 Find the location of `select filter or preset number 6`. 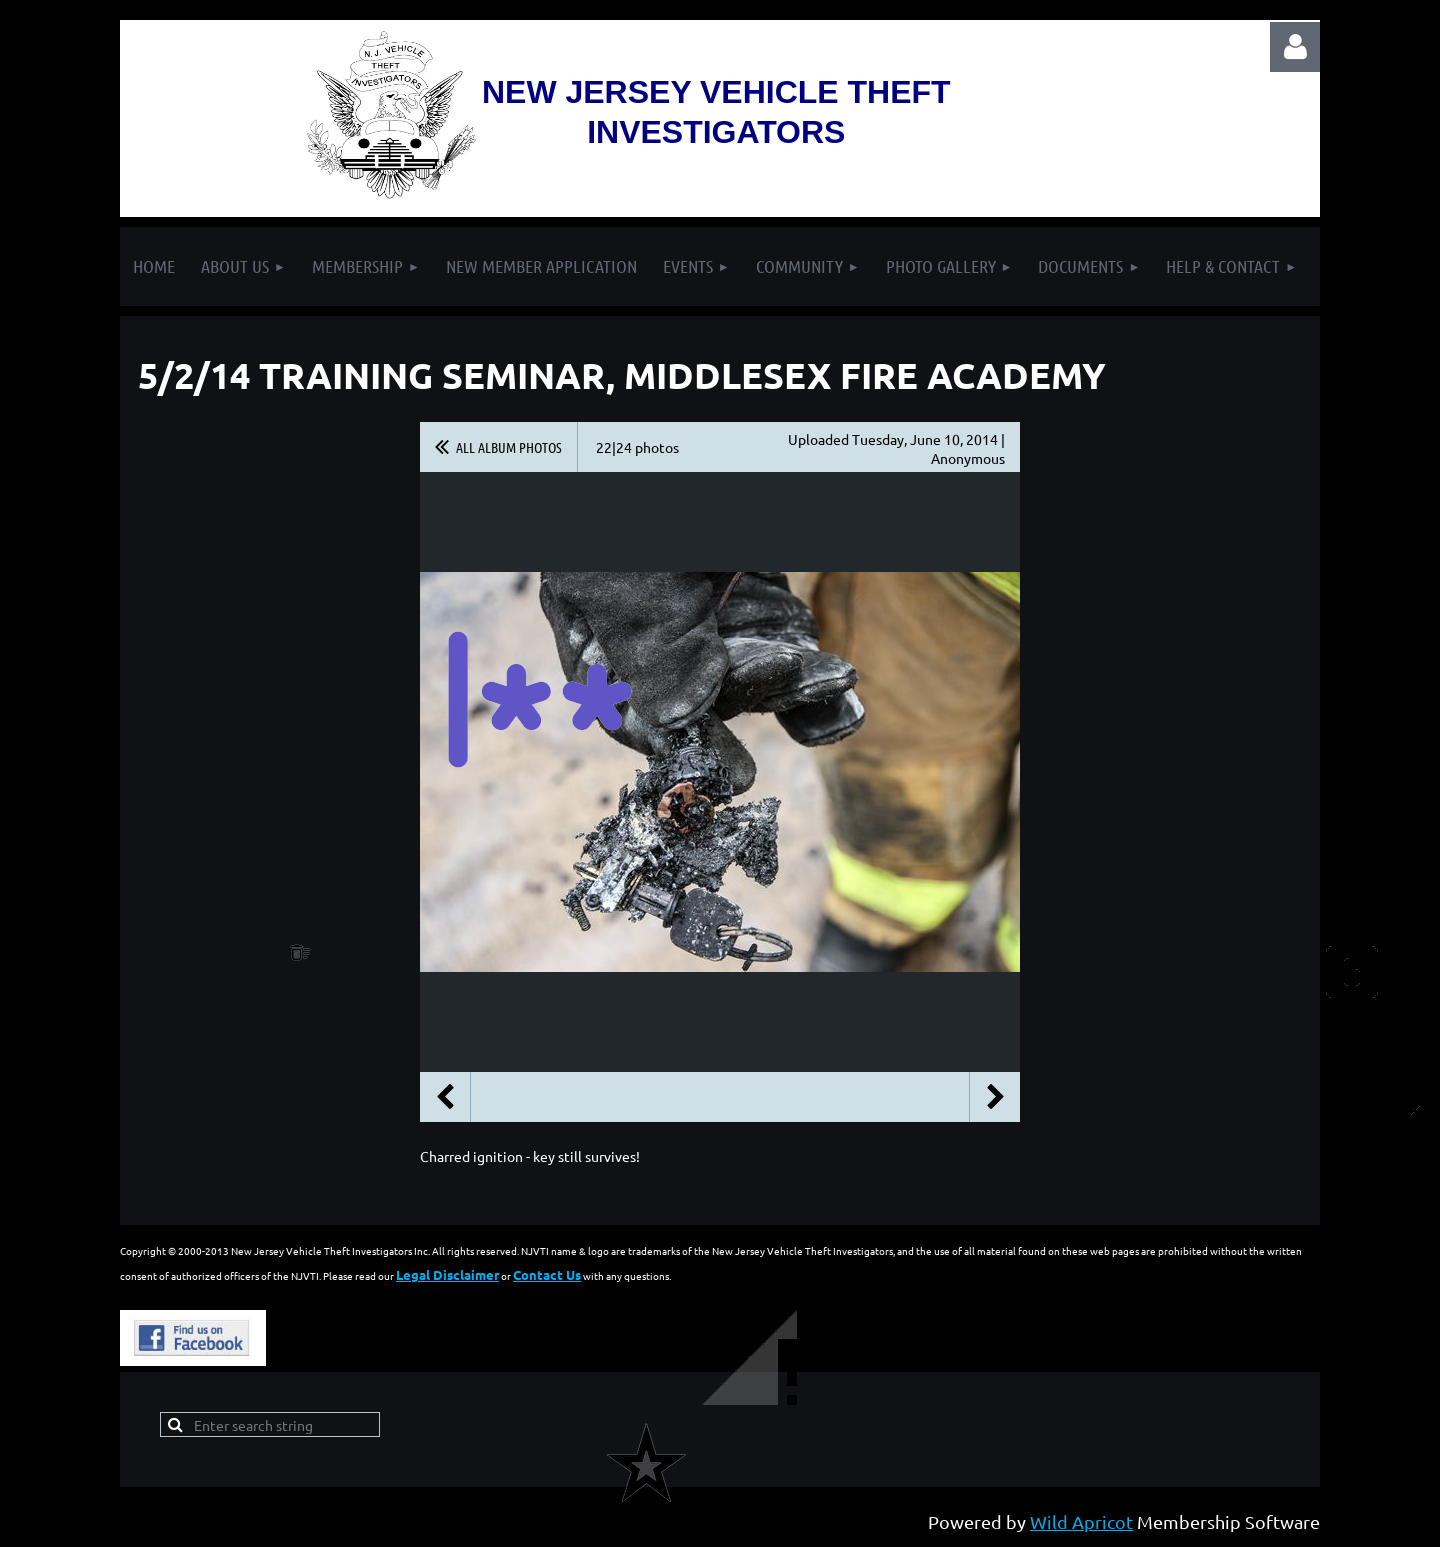

select filter or preset number 6 is located at coordinates (1352, 972).